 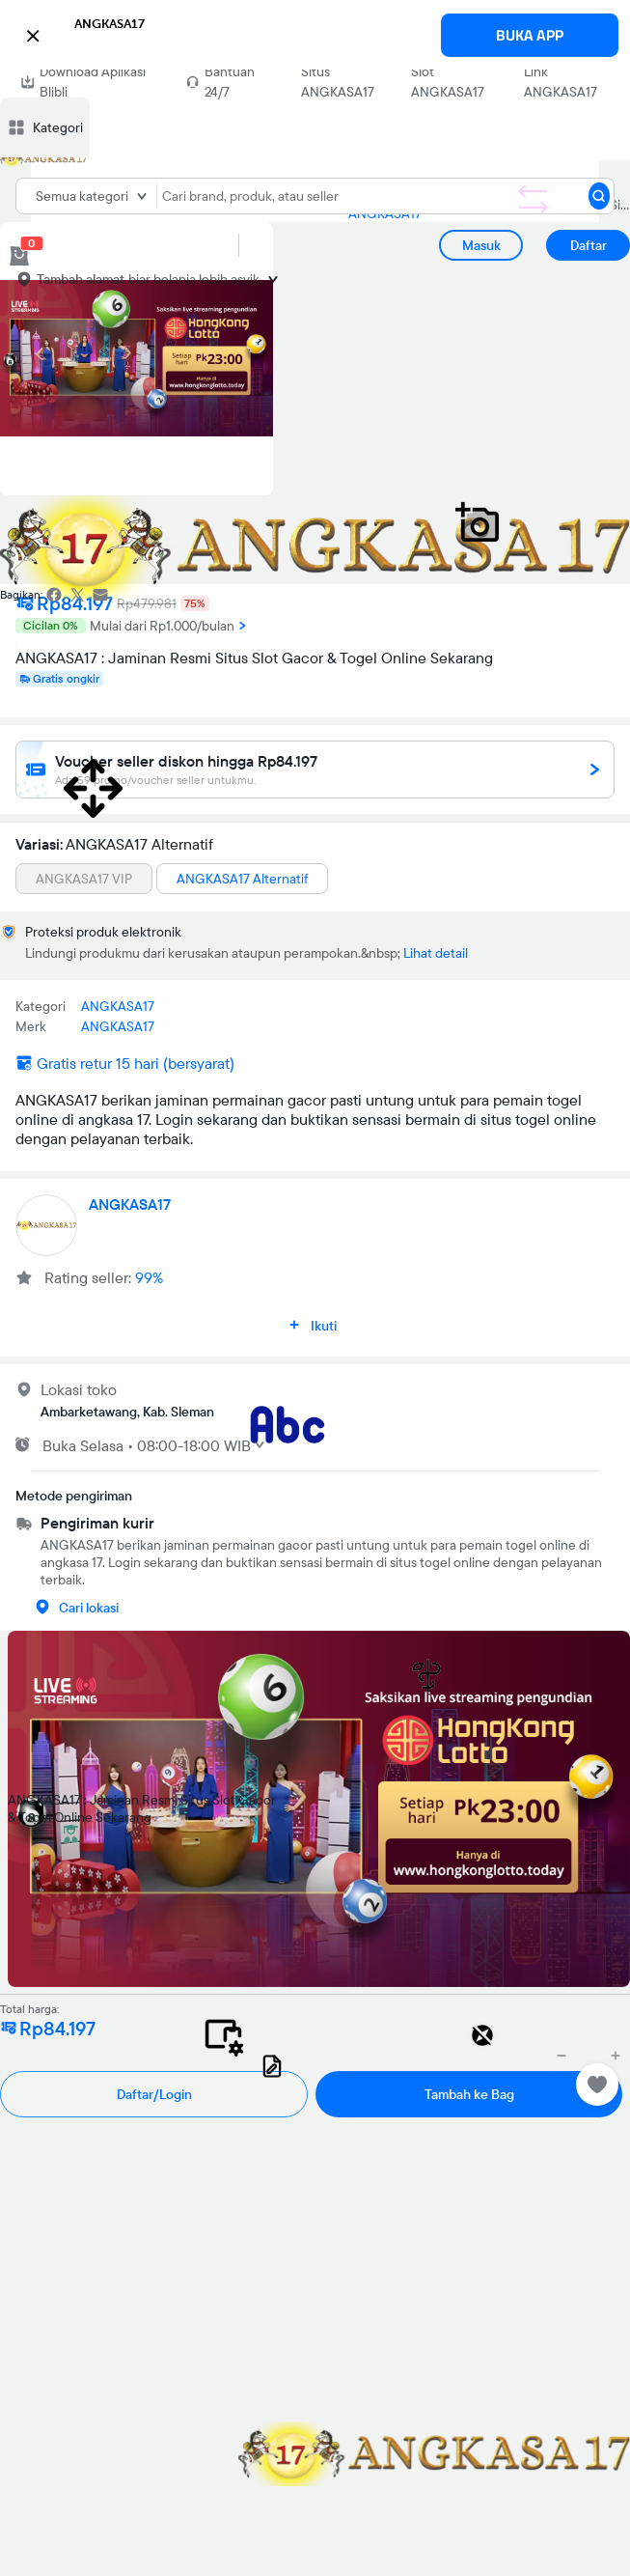 I want to click on swap or exchange items, so click(x=533, y=199).